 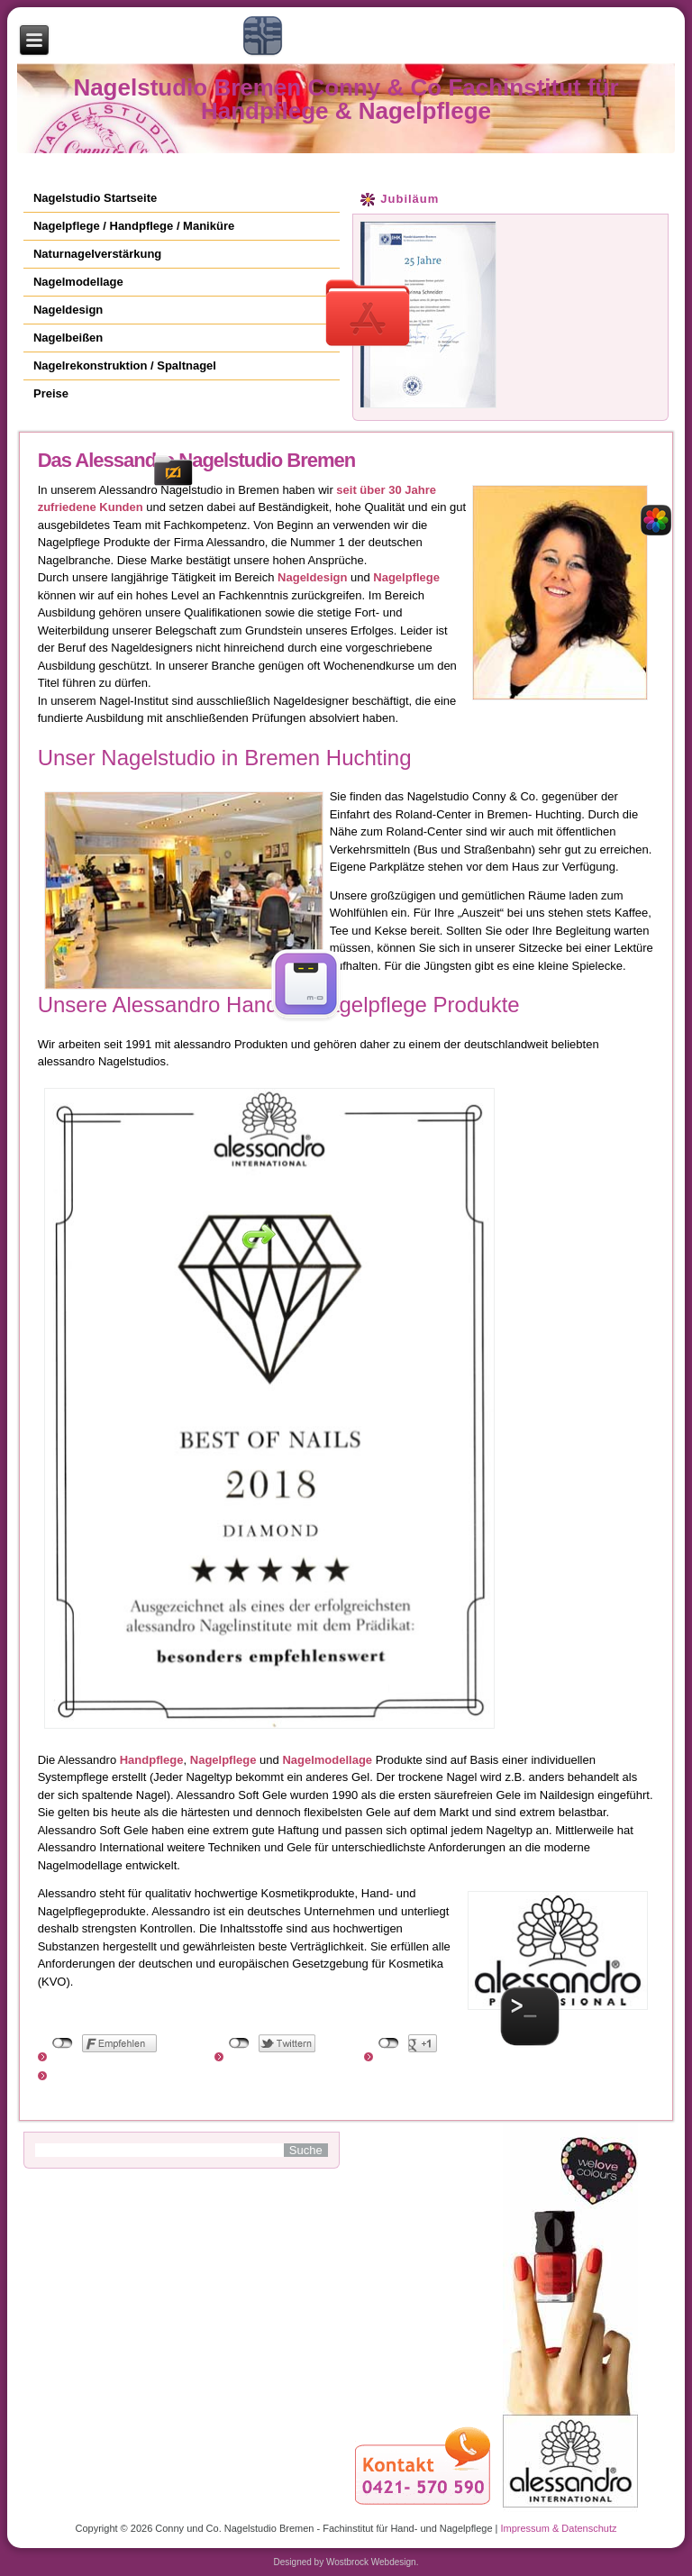 What do you see at coordinates (368, 313) in the screenshot?
I see `open templates folder` at bounding box center [368, 313].